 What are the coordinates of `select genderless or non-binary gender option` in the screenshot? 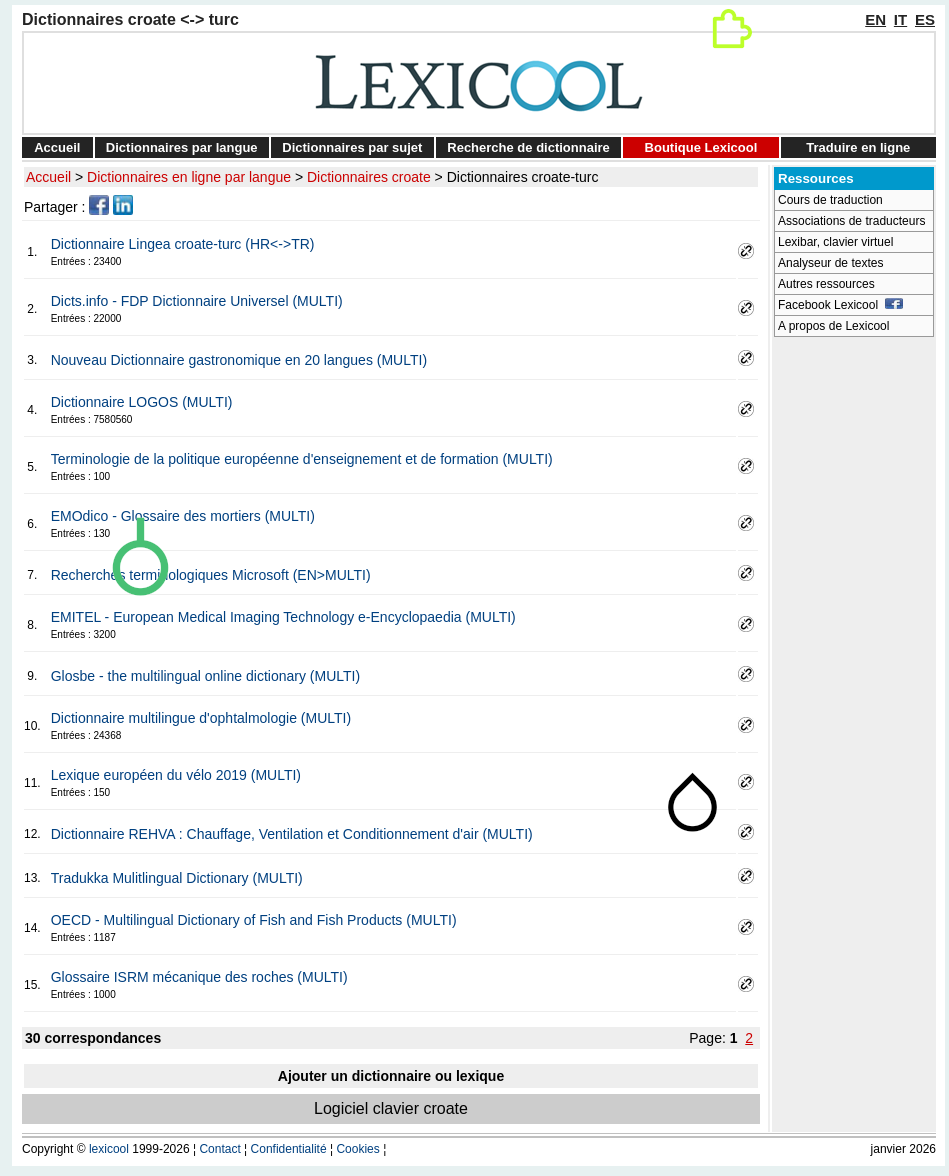 It's located at (140, 558).